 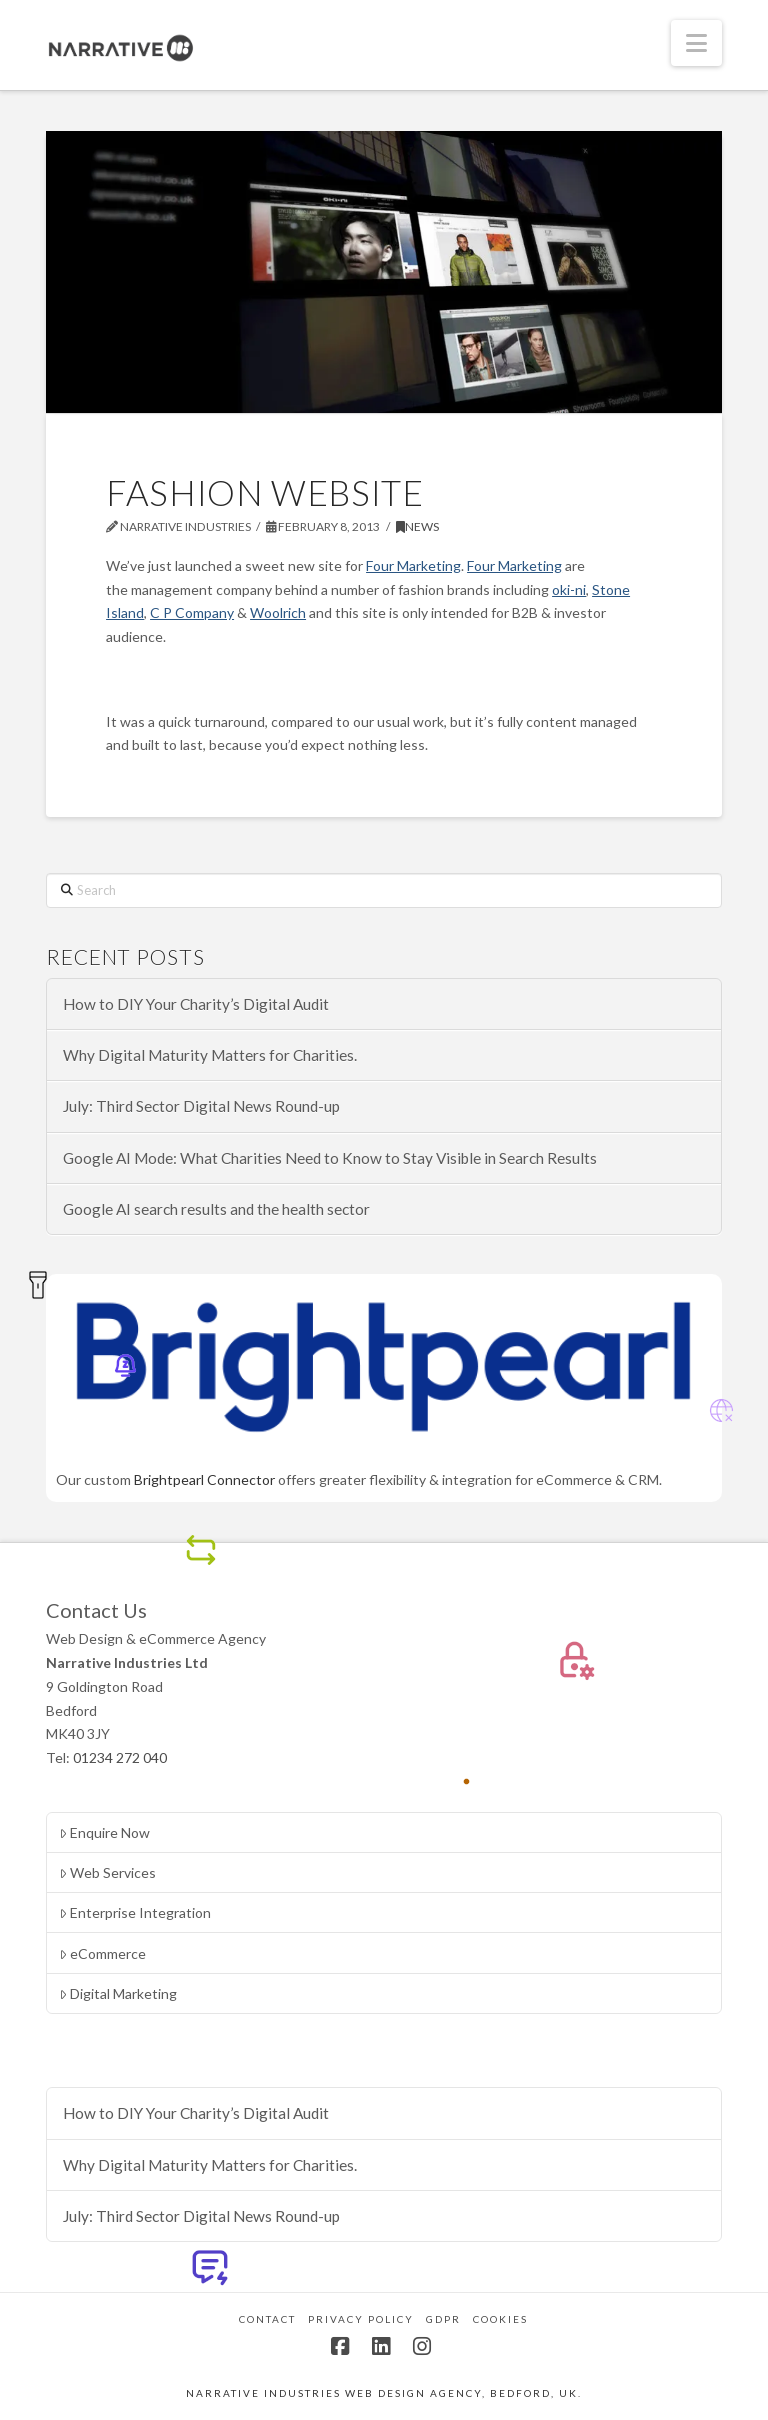 What do you see at coordinates (38, 1285) in the screenshot?
I see `toggle flashlight on or off` at bounding box center [38, 1285].